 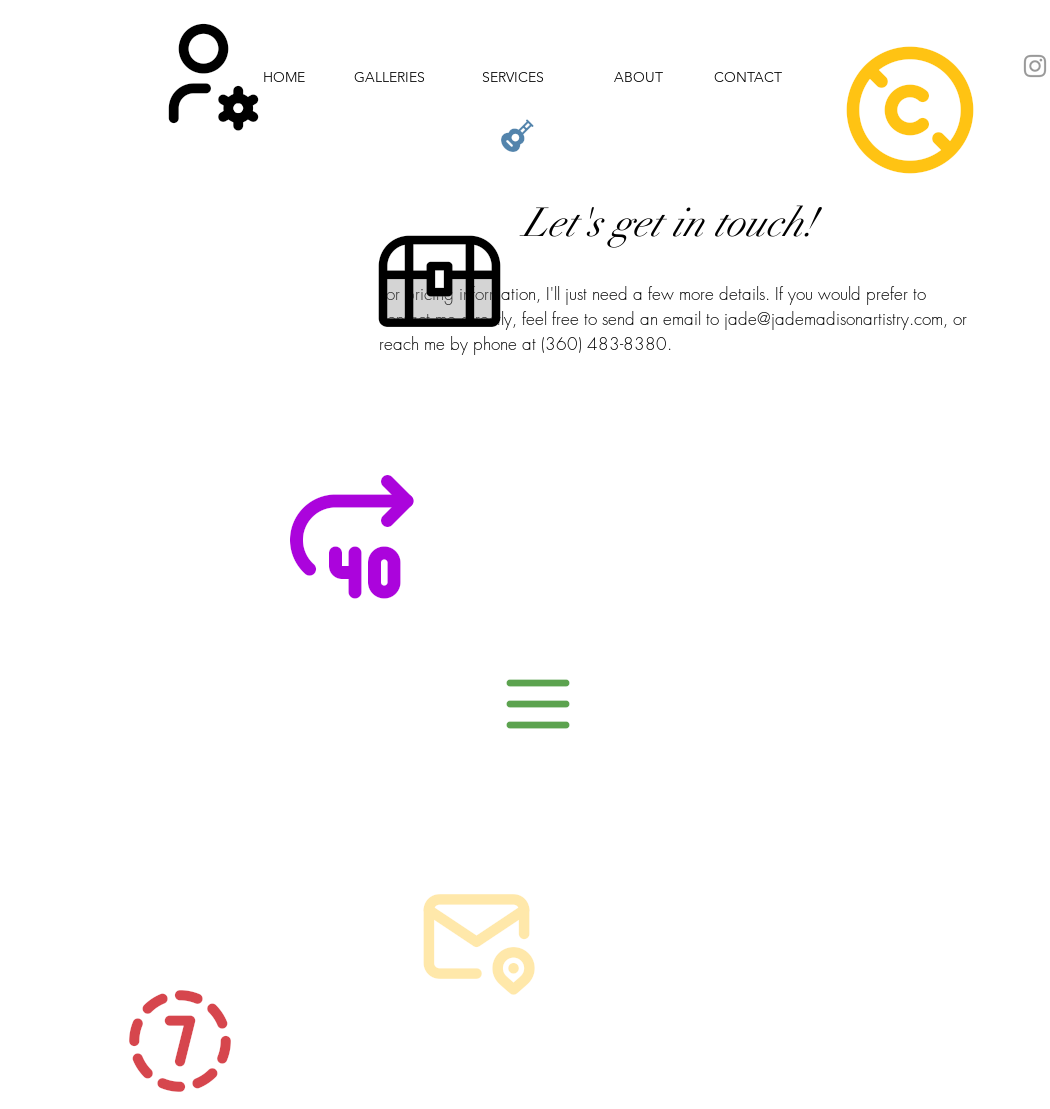 What do you see at coordinates (439, 283) in the screenshot?
I see `access your rewards or collectibles` at bounding box center [439, 283].